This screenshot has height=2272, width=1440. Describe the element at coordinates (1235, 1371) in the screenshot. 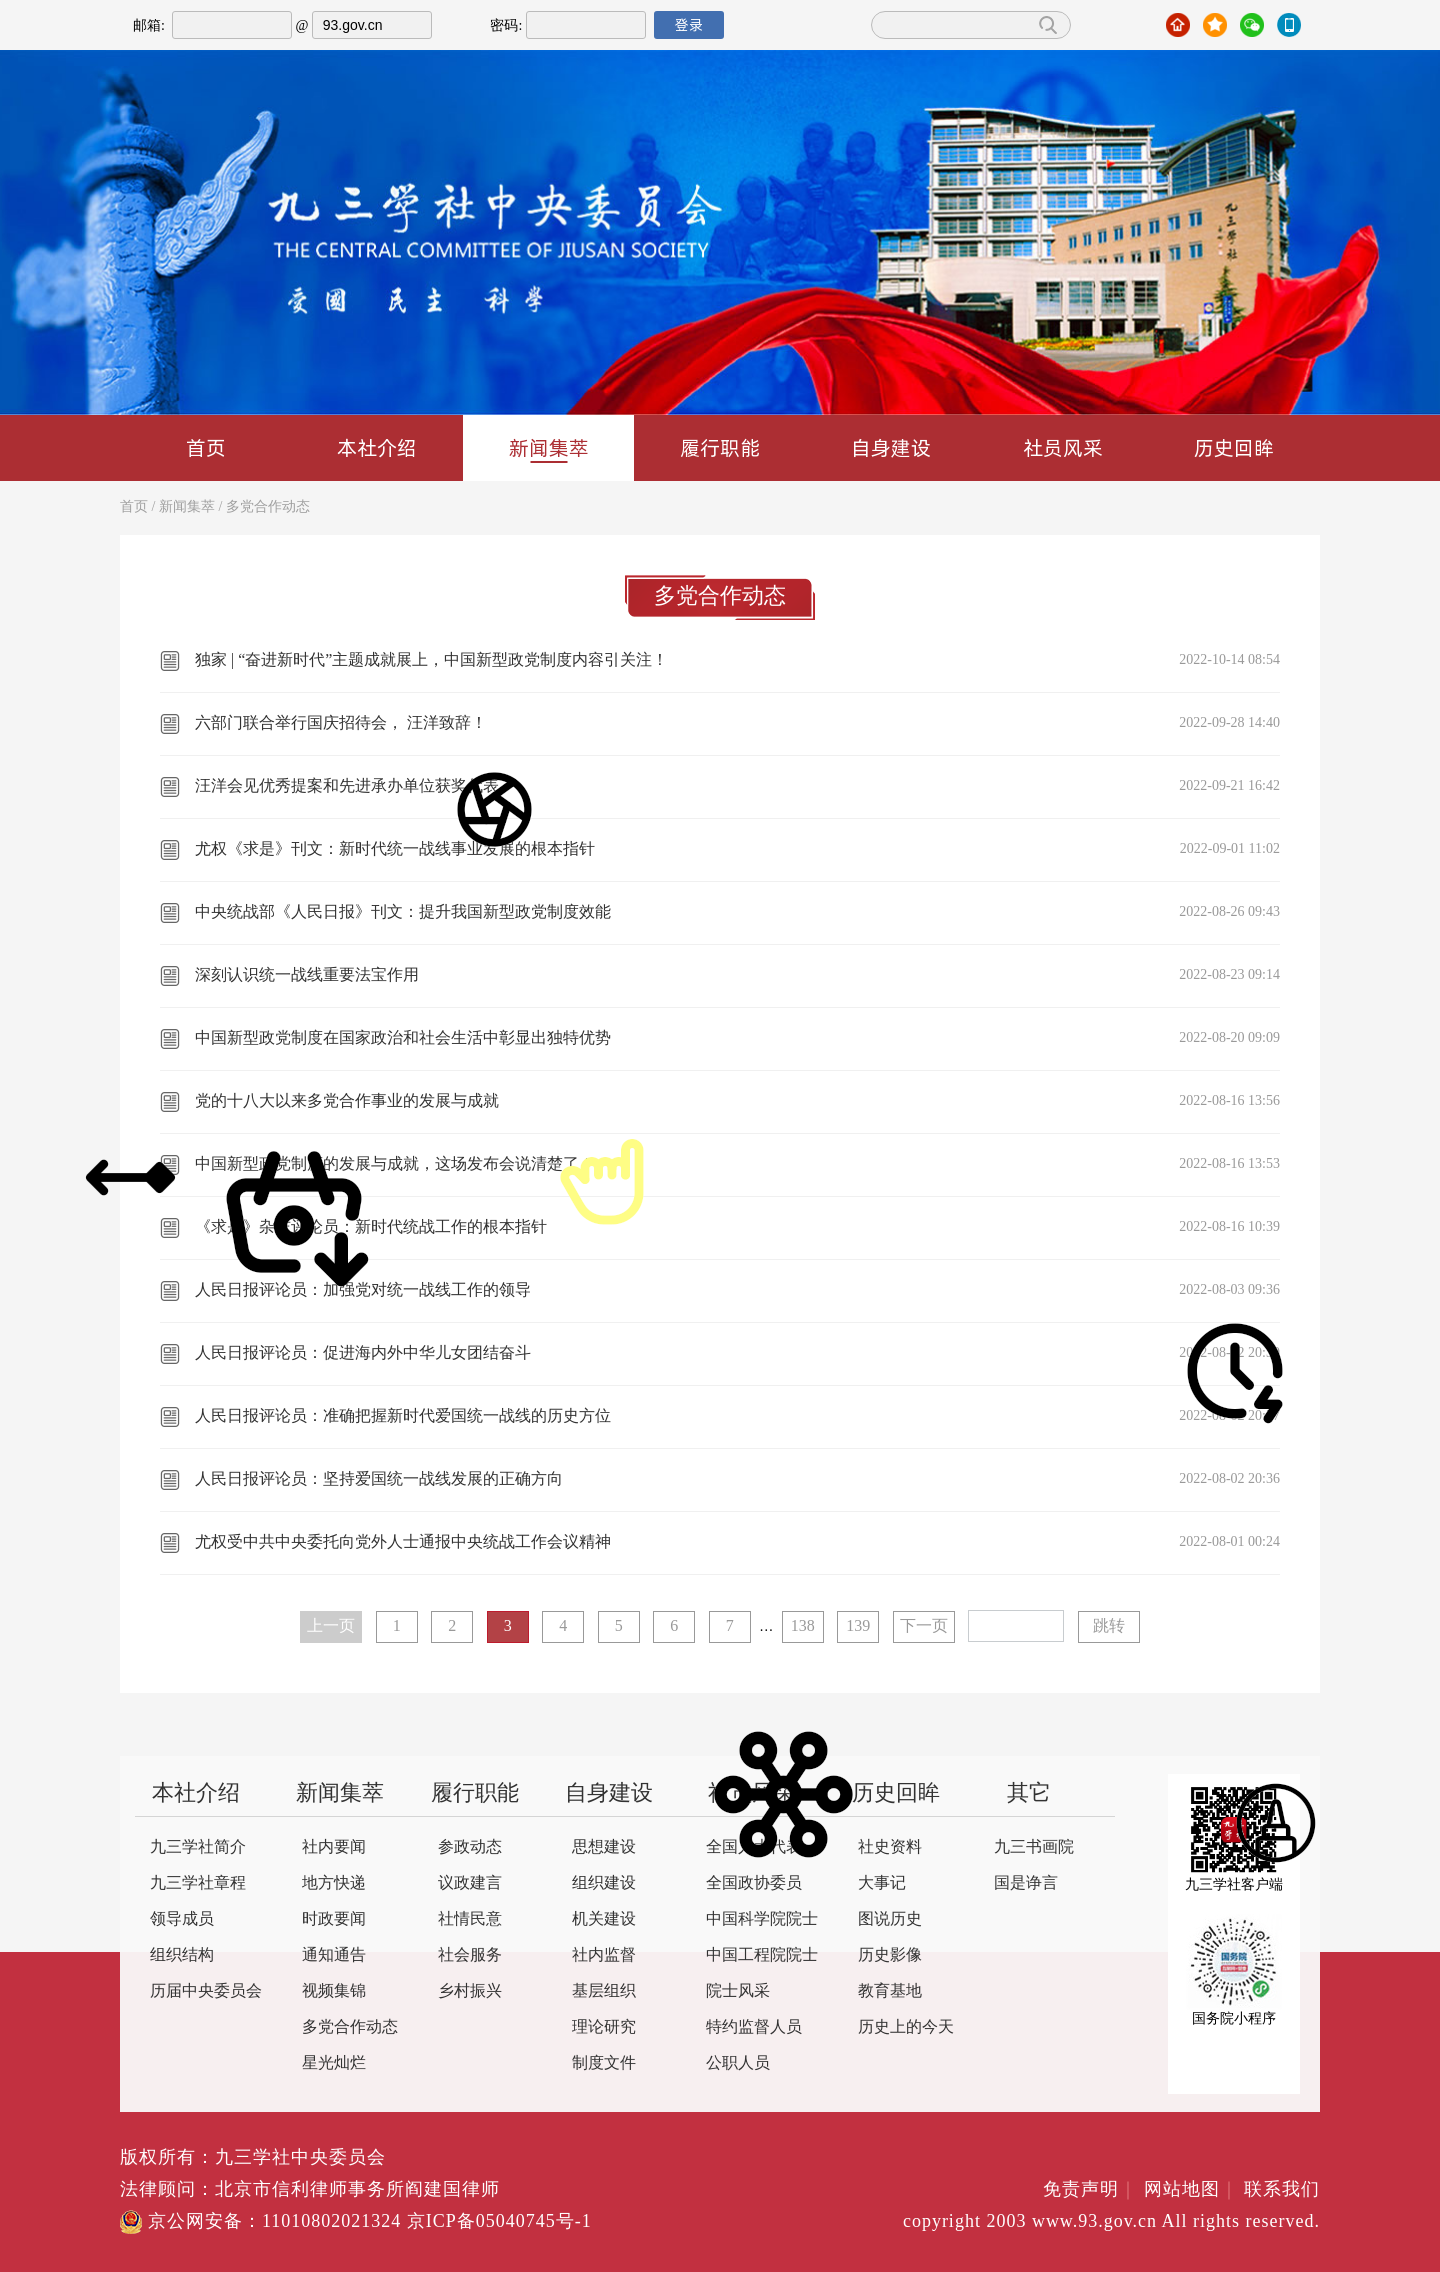

I see `quick timer or speed scheduling` at that location.